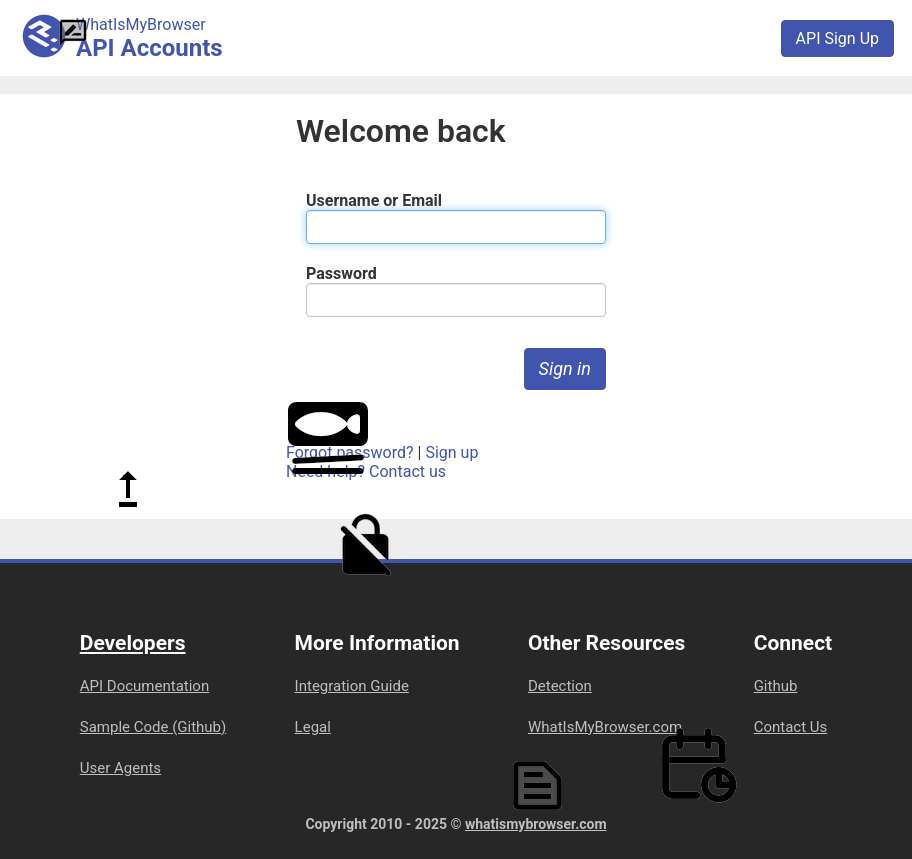  I want to click on view text document or snippet, so click(537, 785).